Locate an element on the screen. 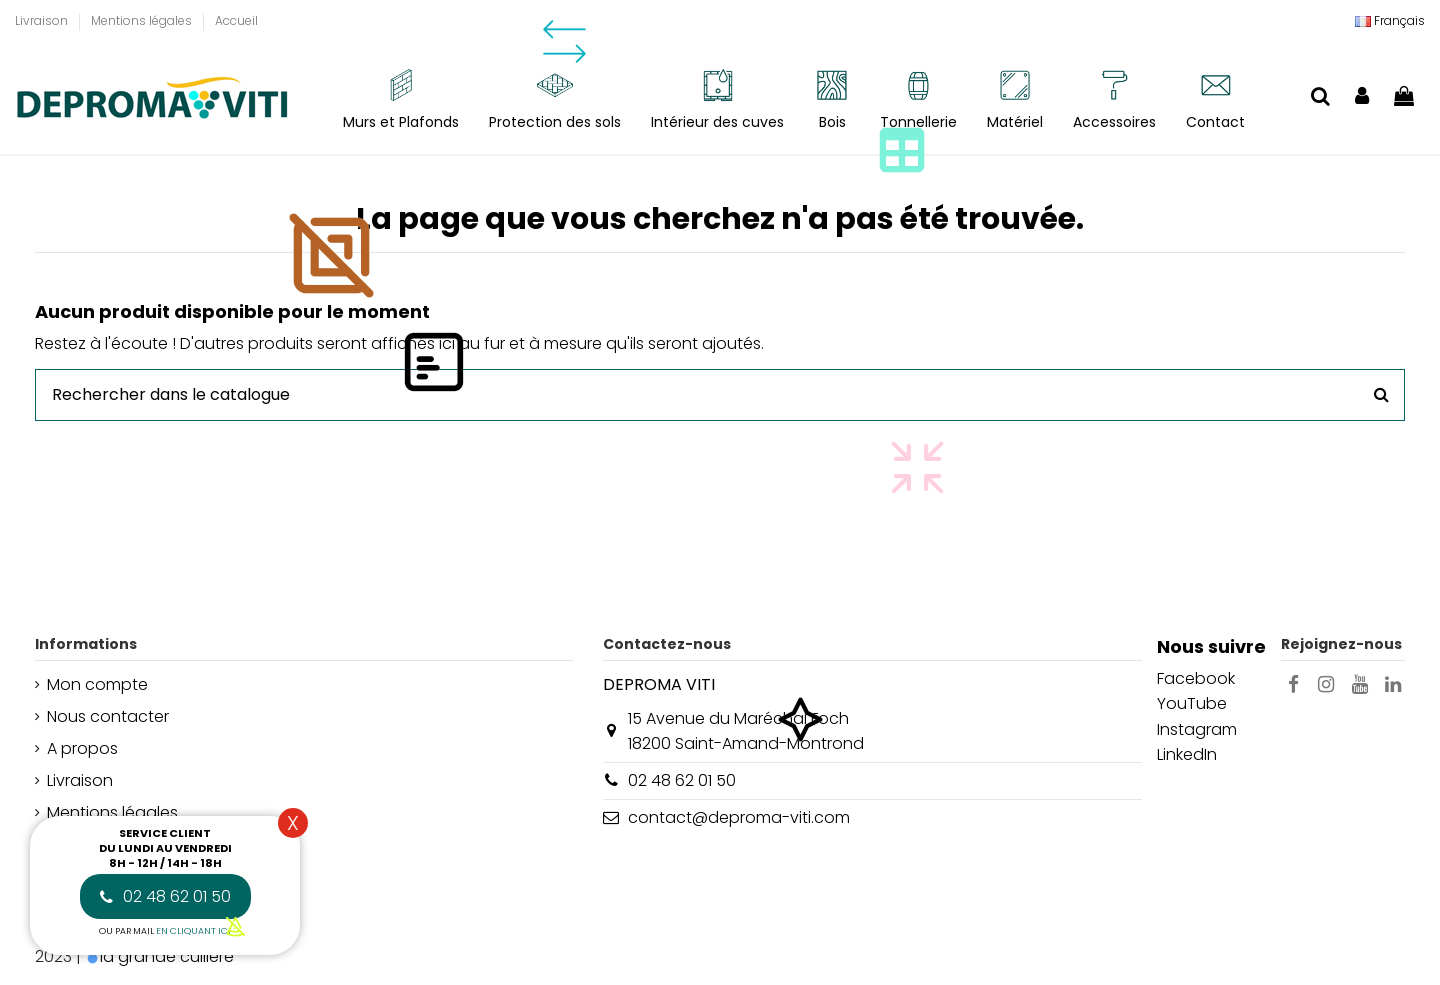  exit fullscreen mode is located at coordinates (917, 467).